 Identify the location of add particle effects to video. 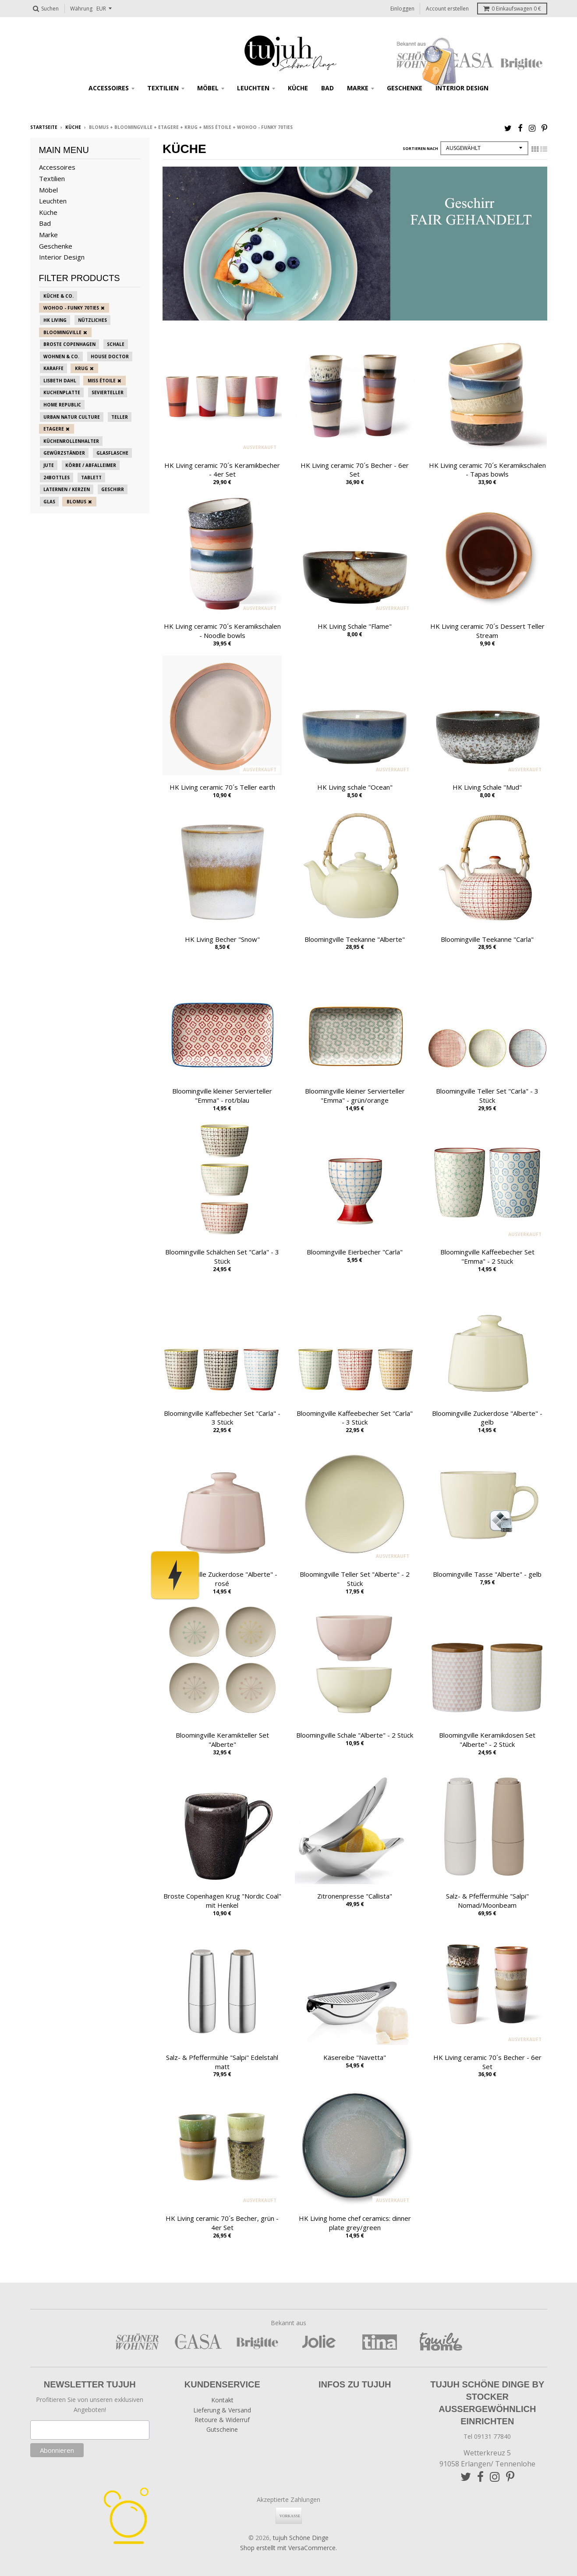
(128, 2515).